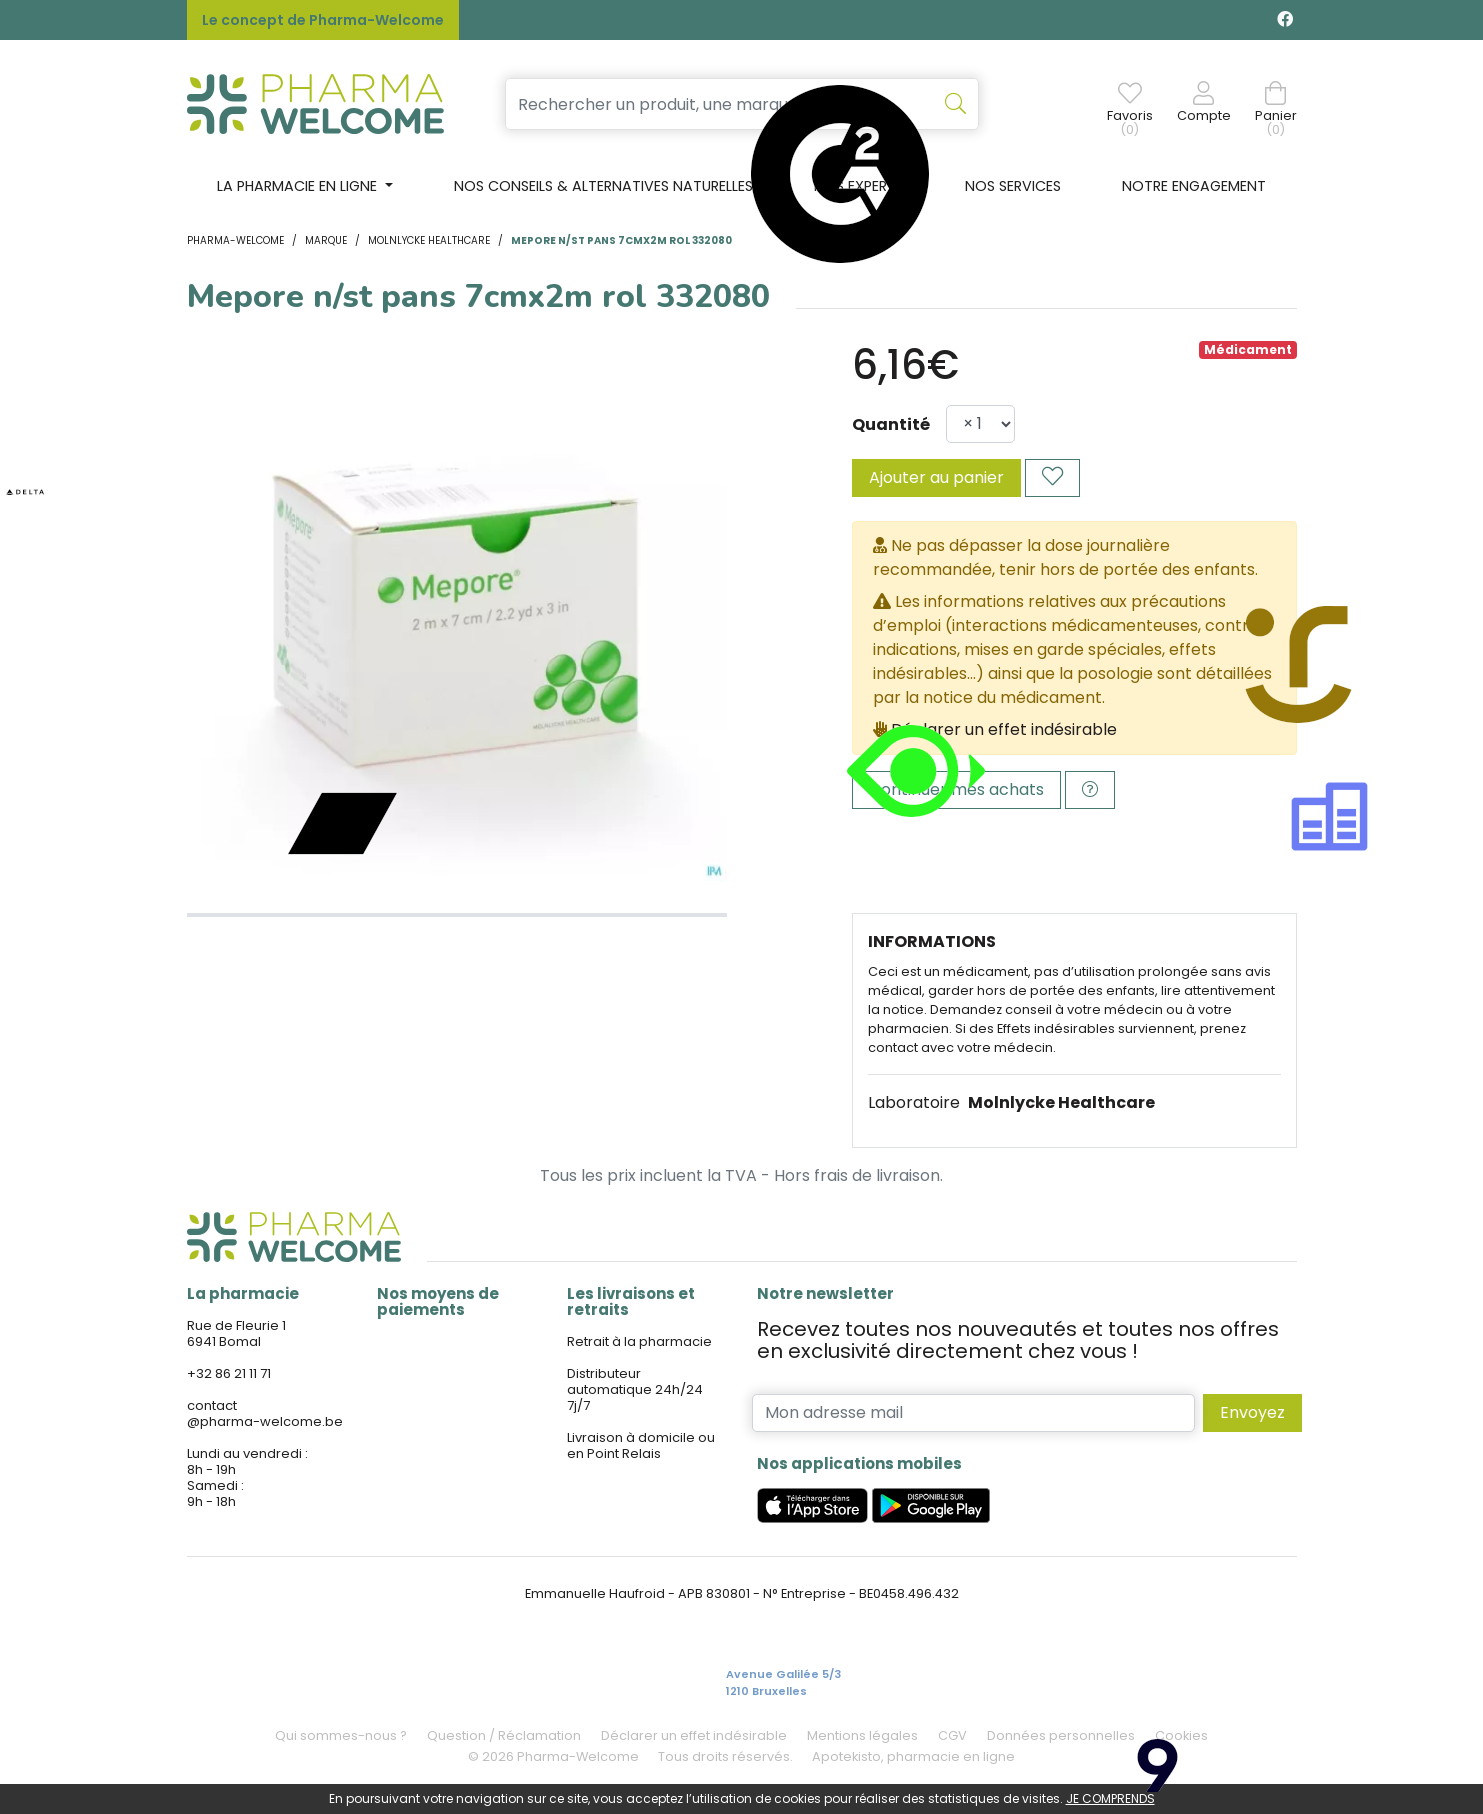 The height and width of the screenshot is (1814, 1483). What do you see at coordinates (1157, 1765) in the screenshot?
I see `quad9 dns service logo` at bounding box center [1157, 1765].